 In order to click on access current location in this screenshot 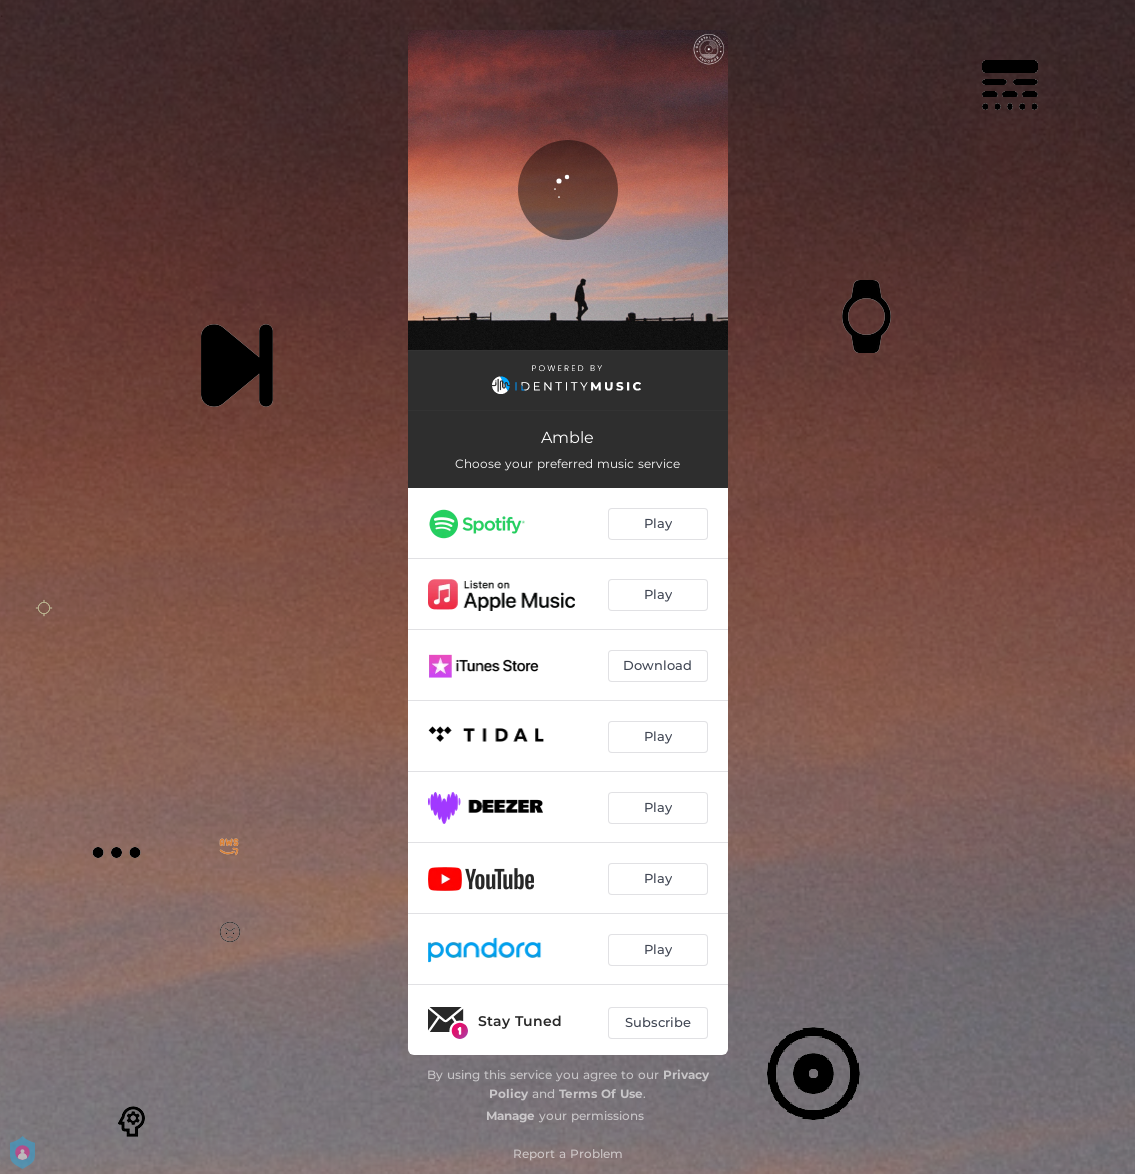, I will do `click(44, 608)`.